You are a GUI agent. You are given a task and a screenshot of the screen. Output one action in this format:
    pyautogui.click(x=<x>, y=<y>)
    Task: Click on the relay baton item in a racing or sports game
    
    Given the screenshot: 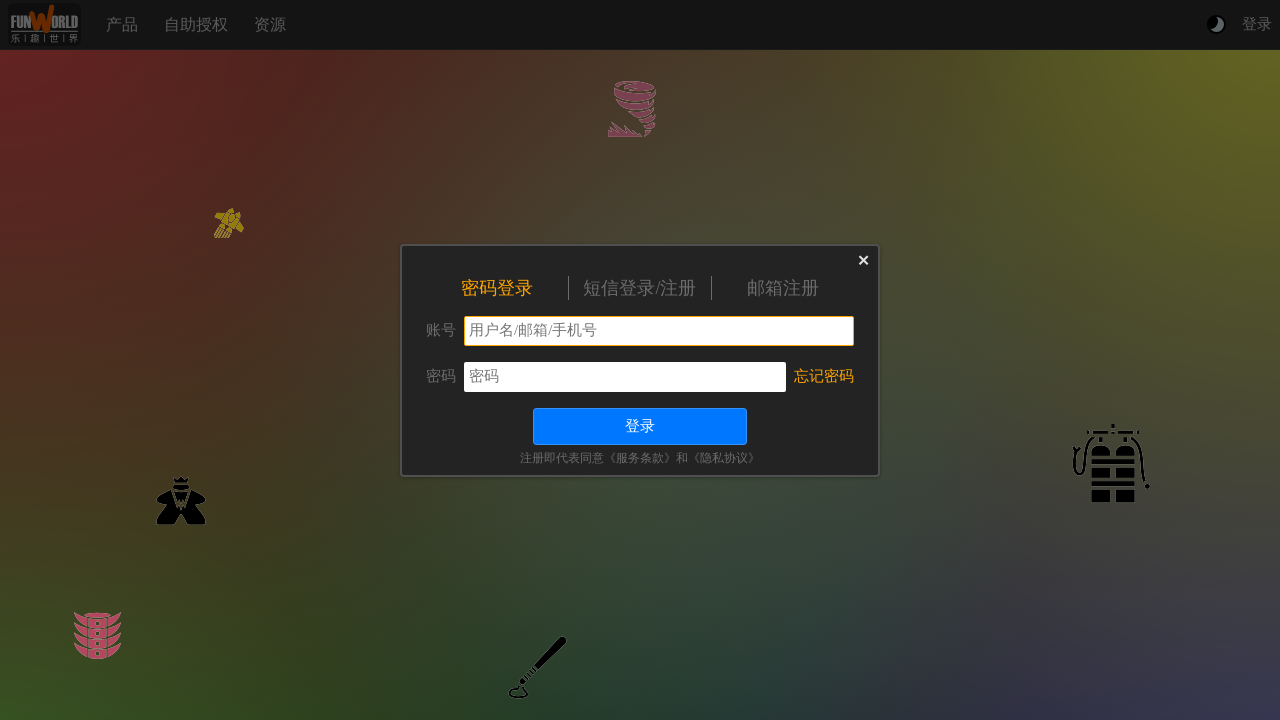 What is the action you would take?
    pyautogui.click(x=537, y=667)
    